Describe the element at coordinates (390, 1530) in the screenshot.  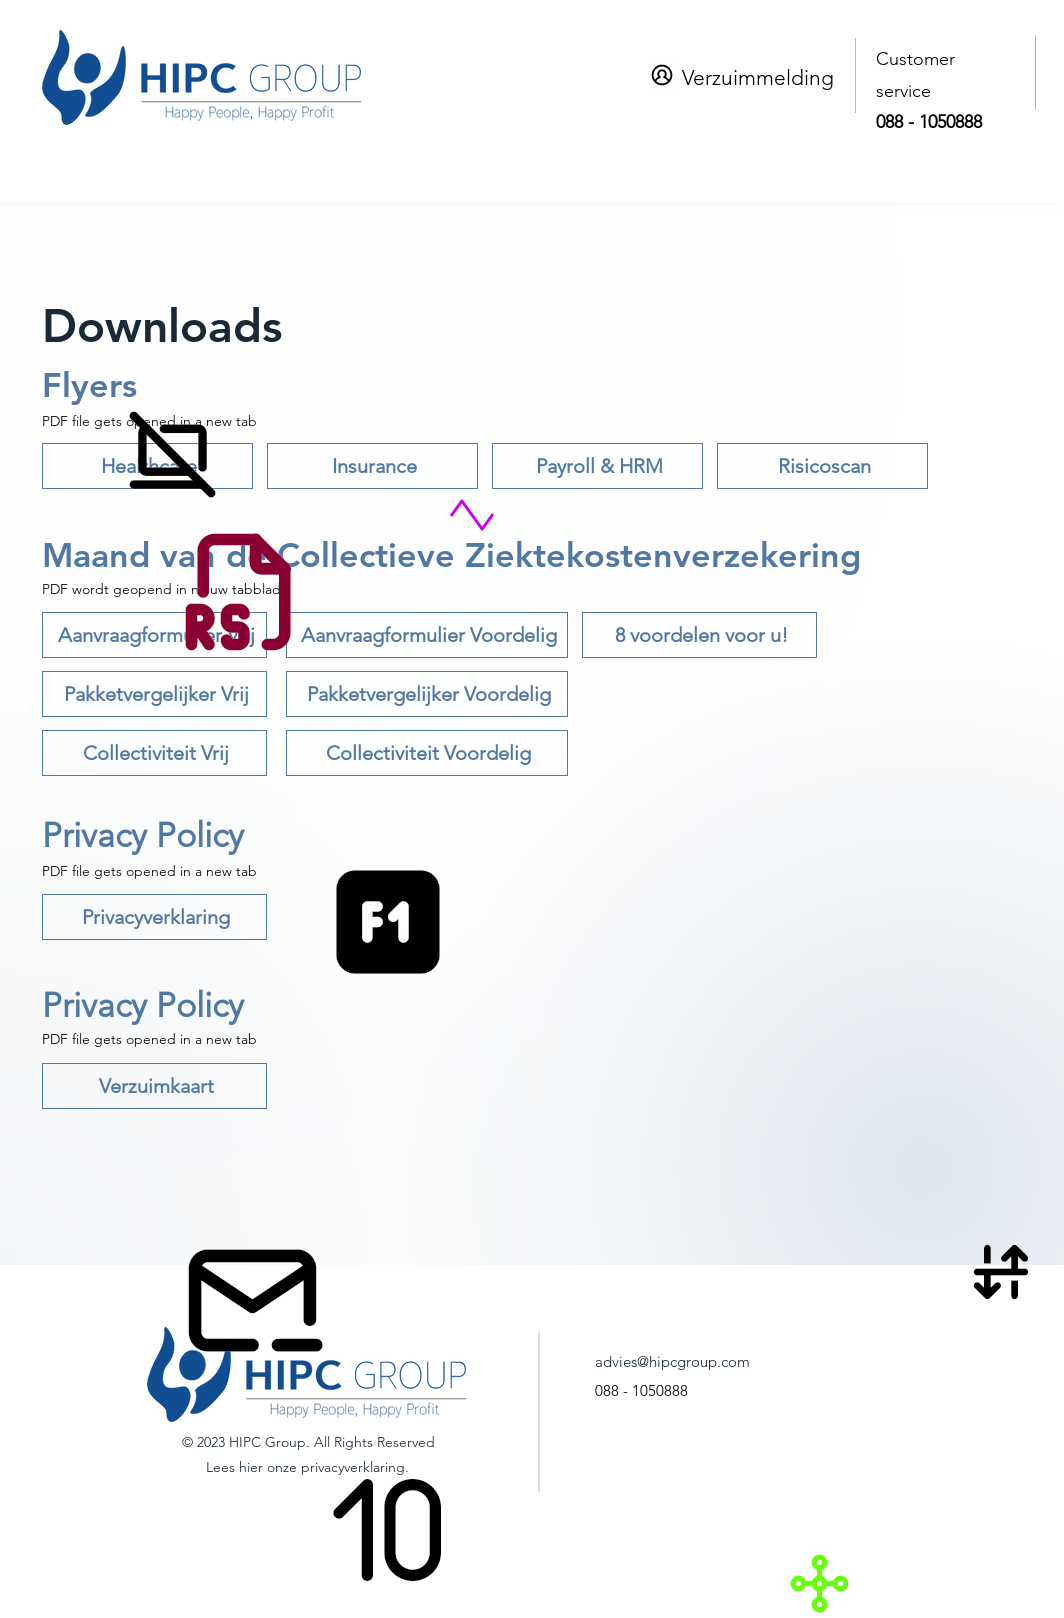
I see `indicates item number 10 in a list or sequence` at that location.